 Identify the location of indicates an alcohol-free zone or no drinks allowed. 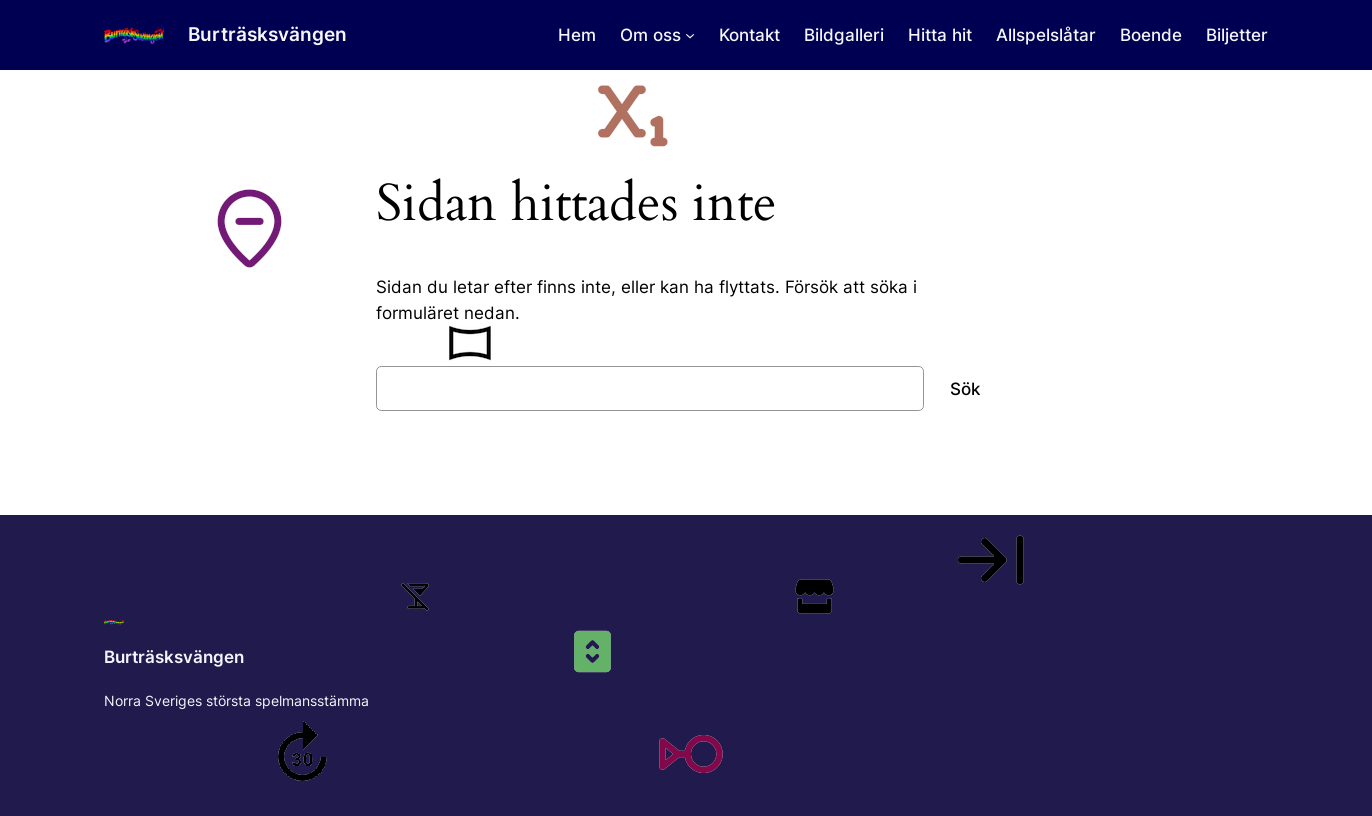
(416, 596).